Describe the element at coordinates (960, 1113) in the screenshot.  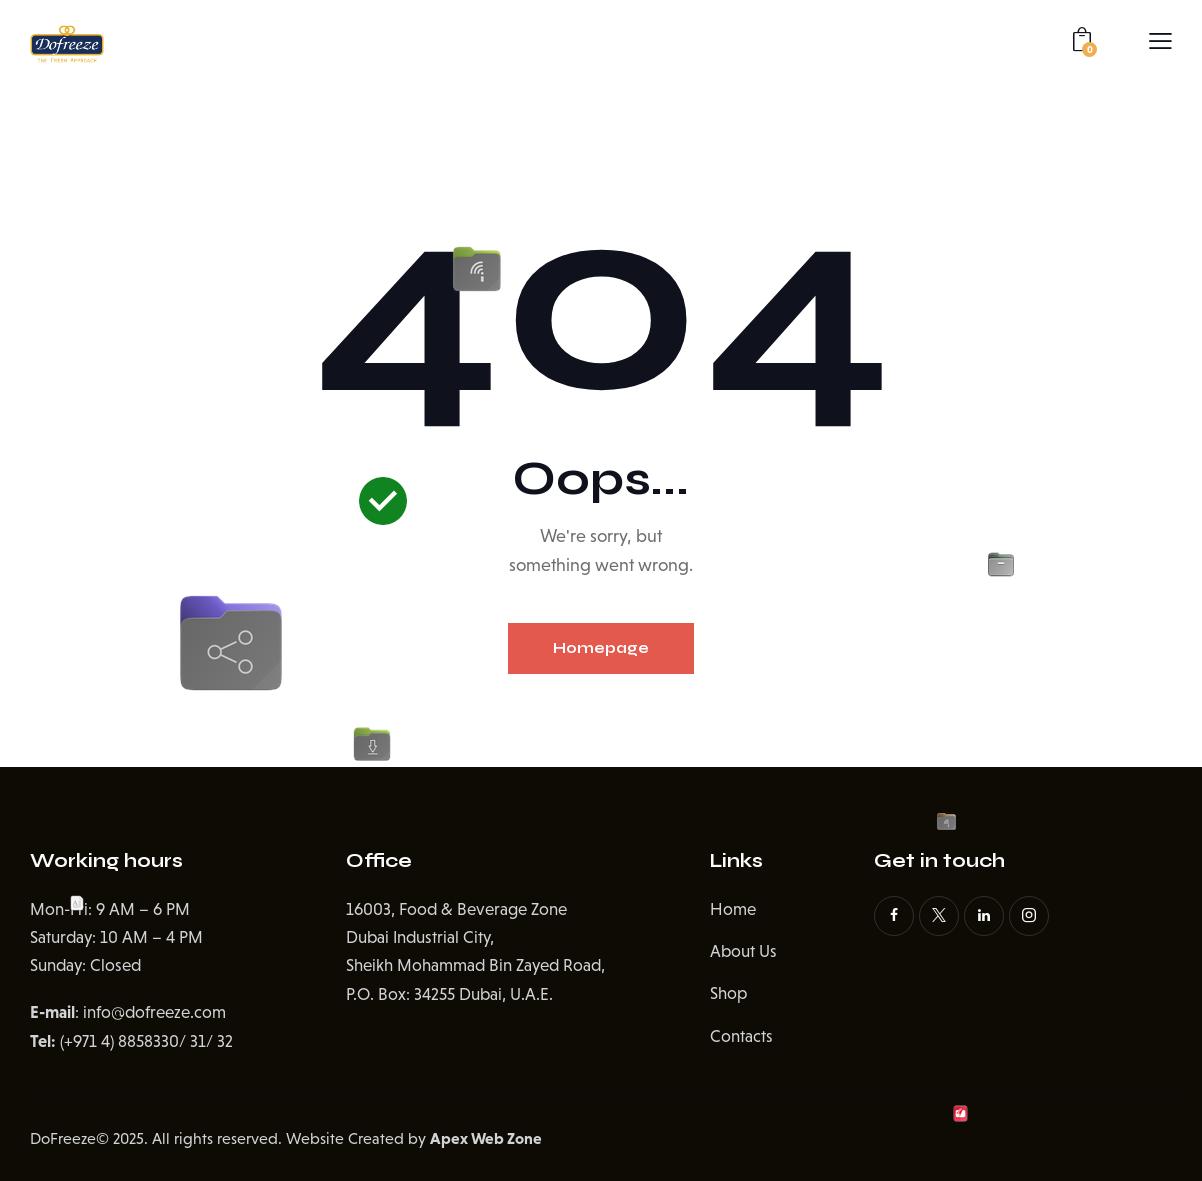
I see `an EPS vector image file` at that location.